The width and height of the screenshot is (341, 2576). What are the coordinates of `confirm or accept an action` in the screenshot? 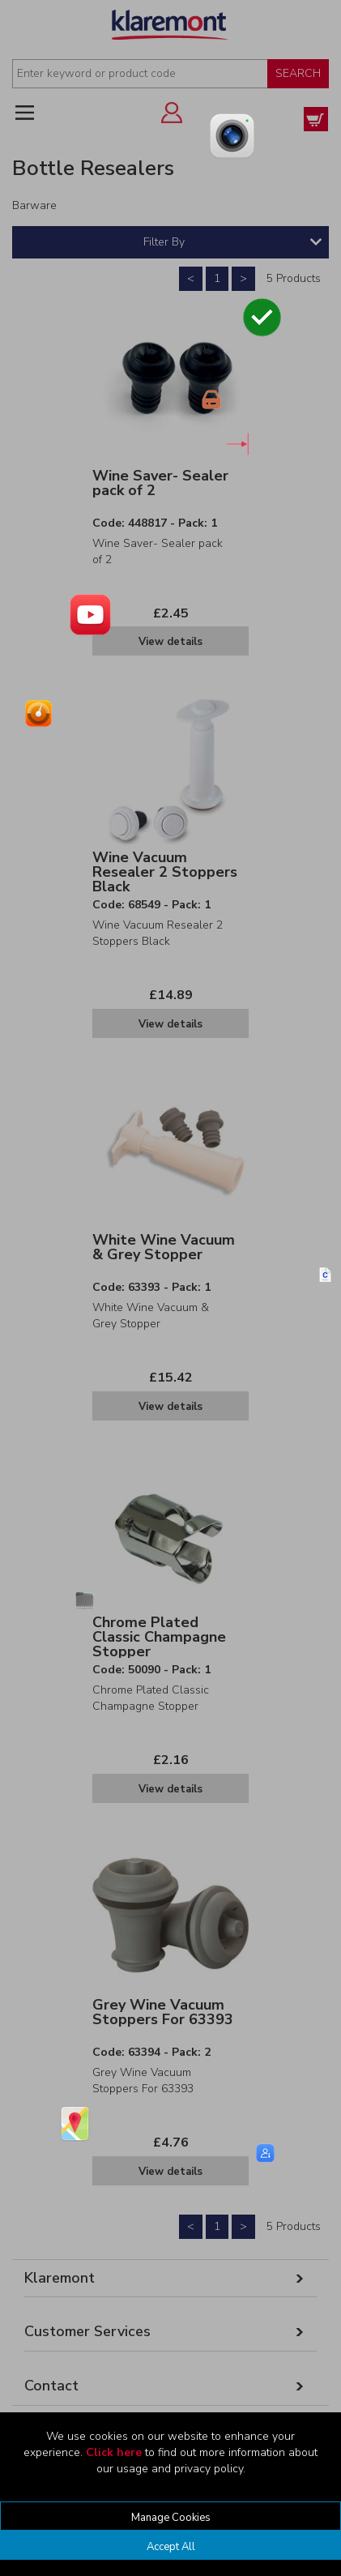 It's located at (262, 317).